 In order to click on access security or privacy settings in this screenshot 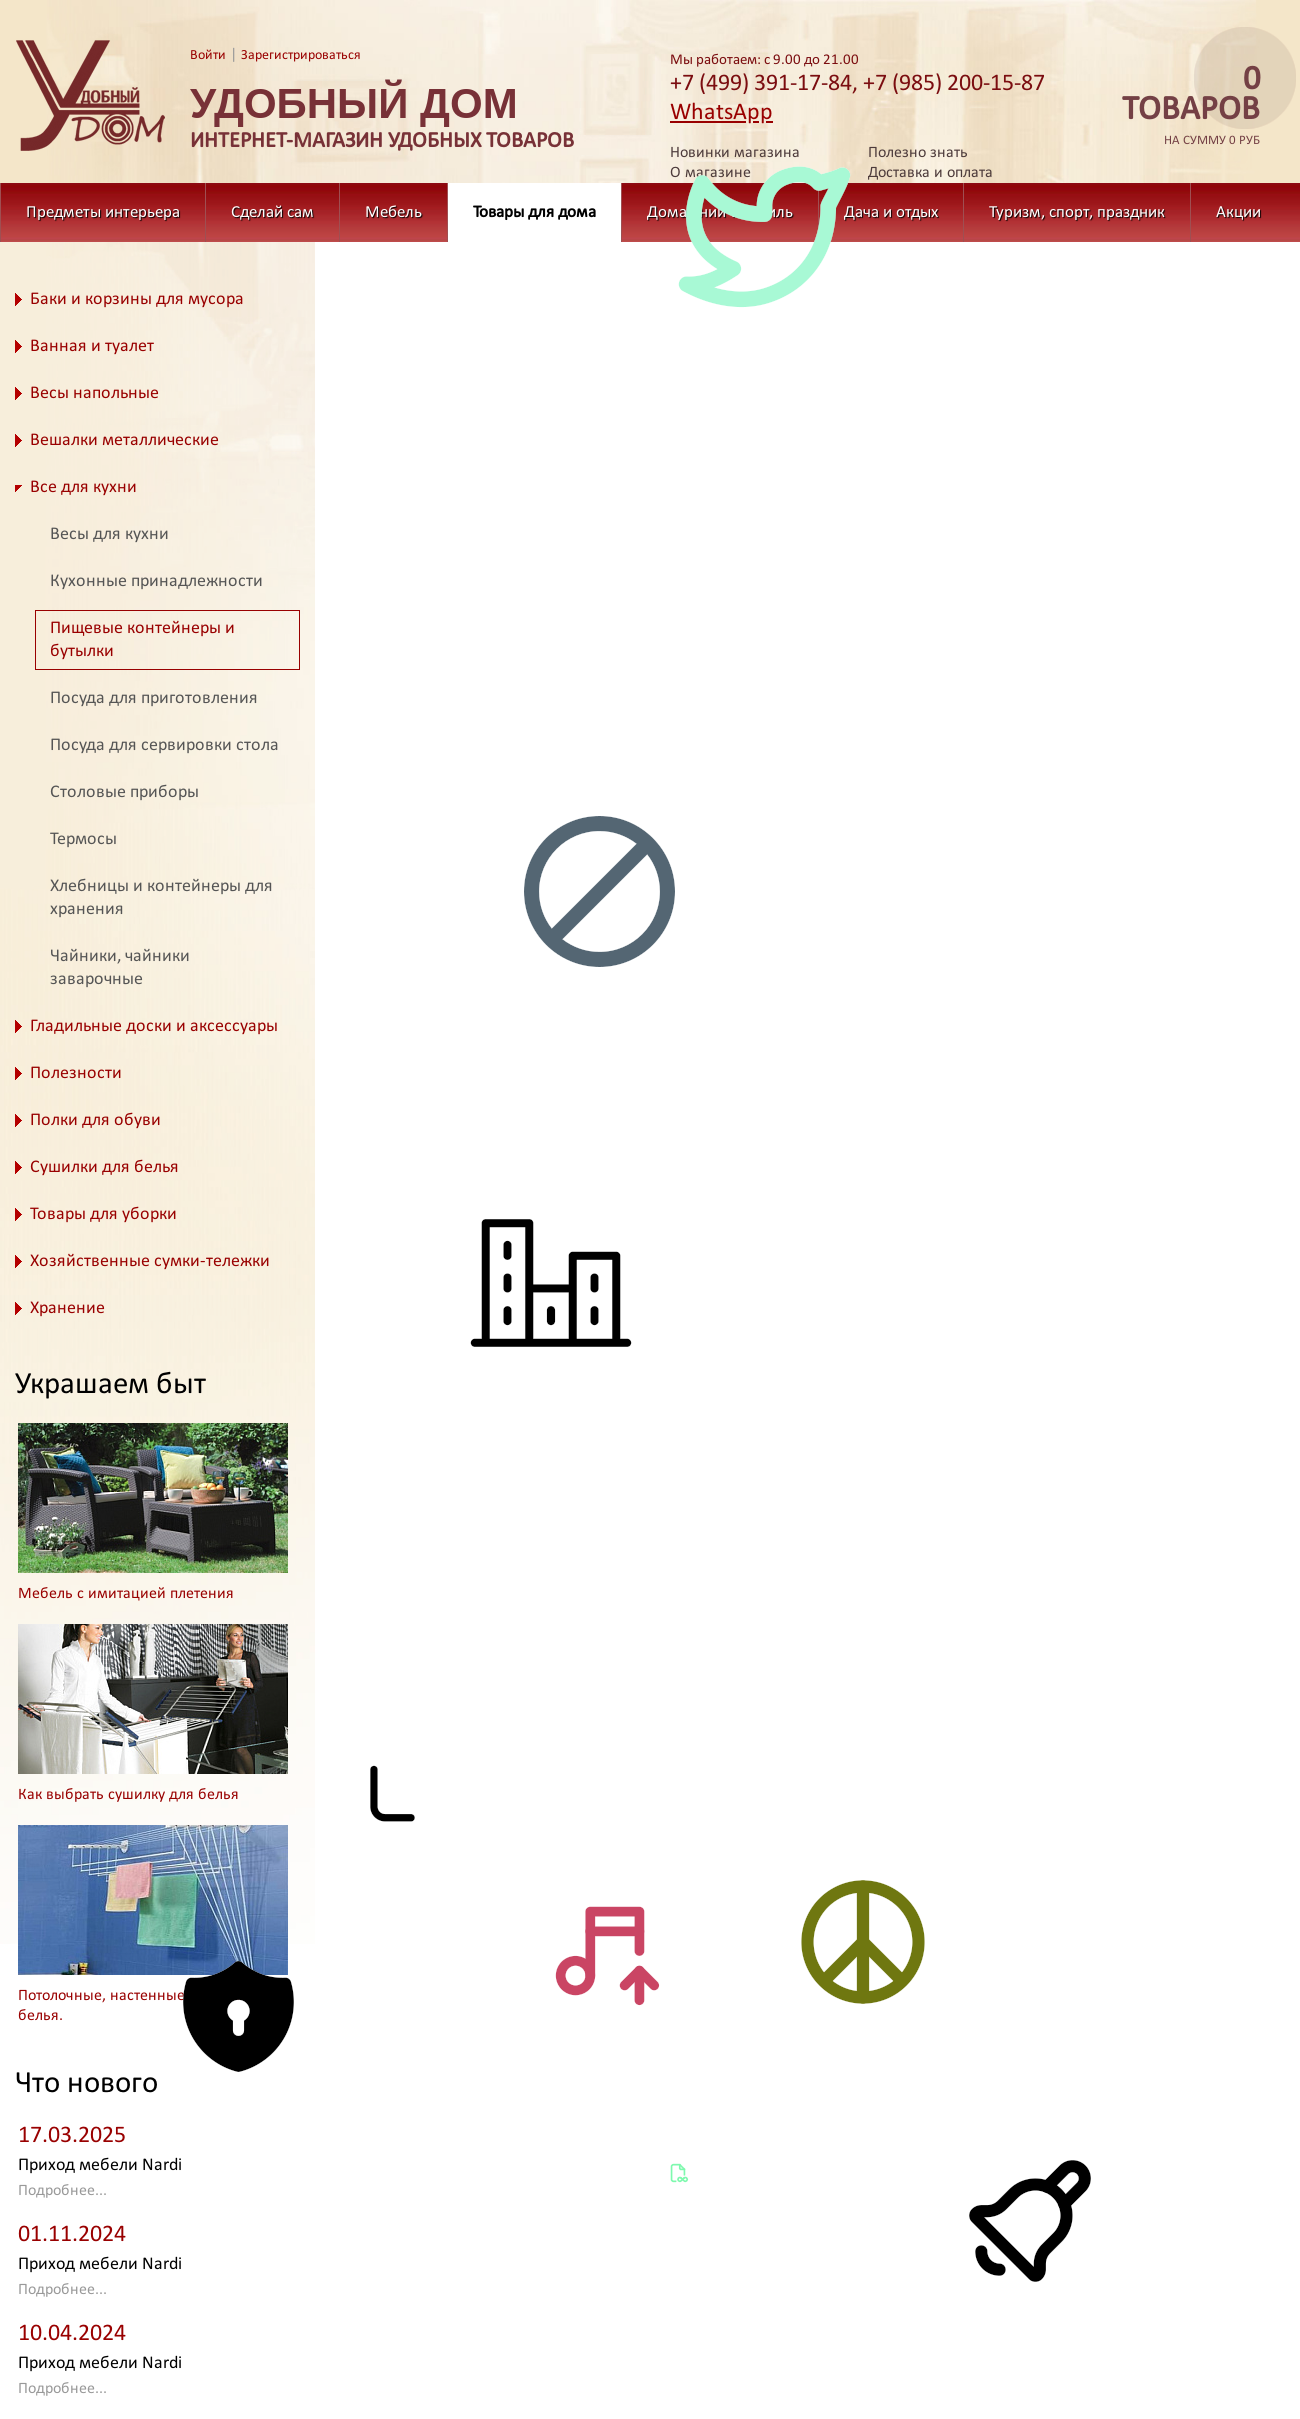, I will do `click(238, 2016)`.